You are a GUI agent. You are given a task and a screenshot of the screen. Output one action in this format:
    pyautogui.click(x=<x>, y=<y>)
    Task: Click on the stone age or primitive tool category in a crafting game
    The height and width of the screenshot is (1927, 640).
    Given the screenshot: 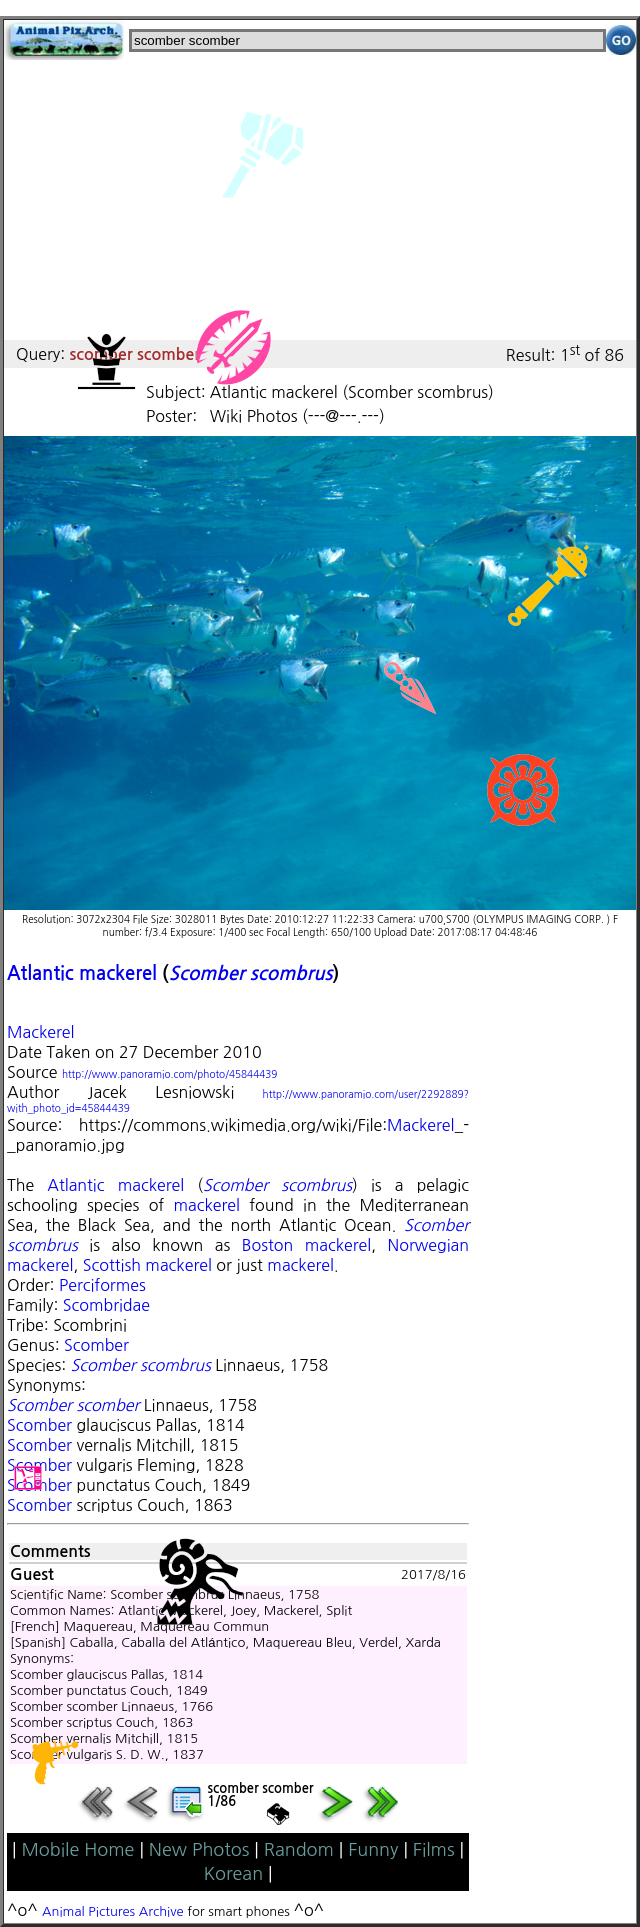 What is the action you would take?
    pyautogui.click(x=264, y=154)
    